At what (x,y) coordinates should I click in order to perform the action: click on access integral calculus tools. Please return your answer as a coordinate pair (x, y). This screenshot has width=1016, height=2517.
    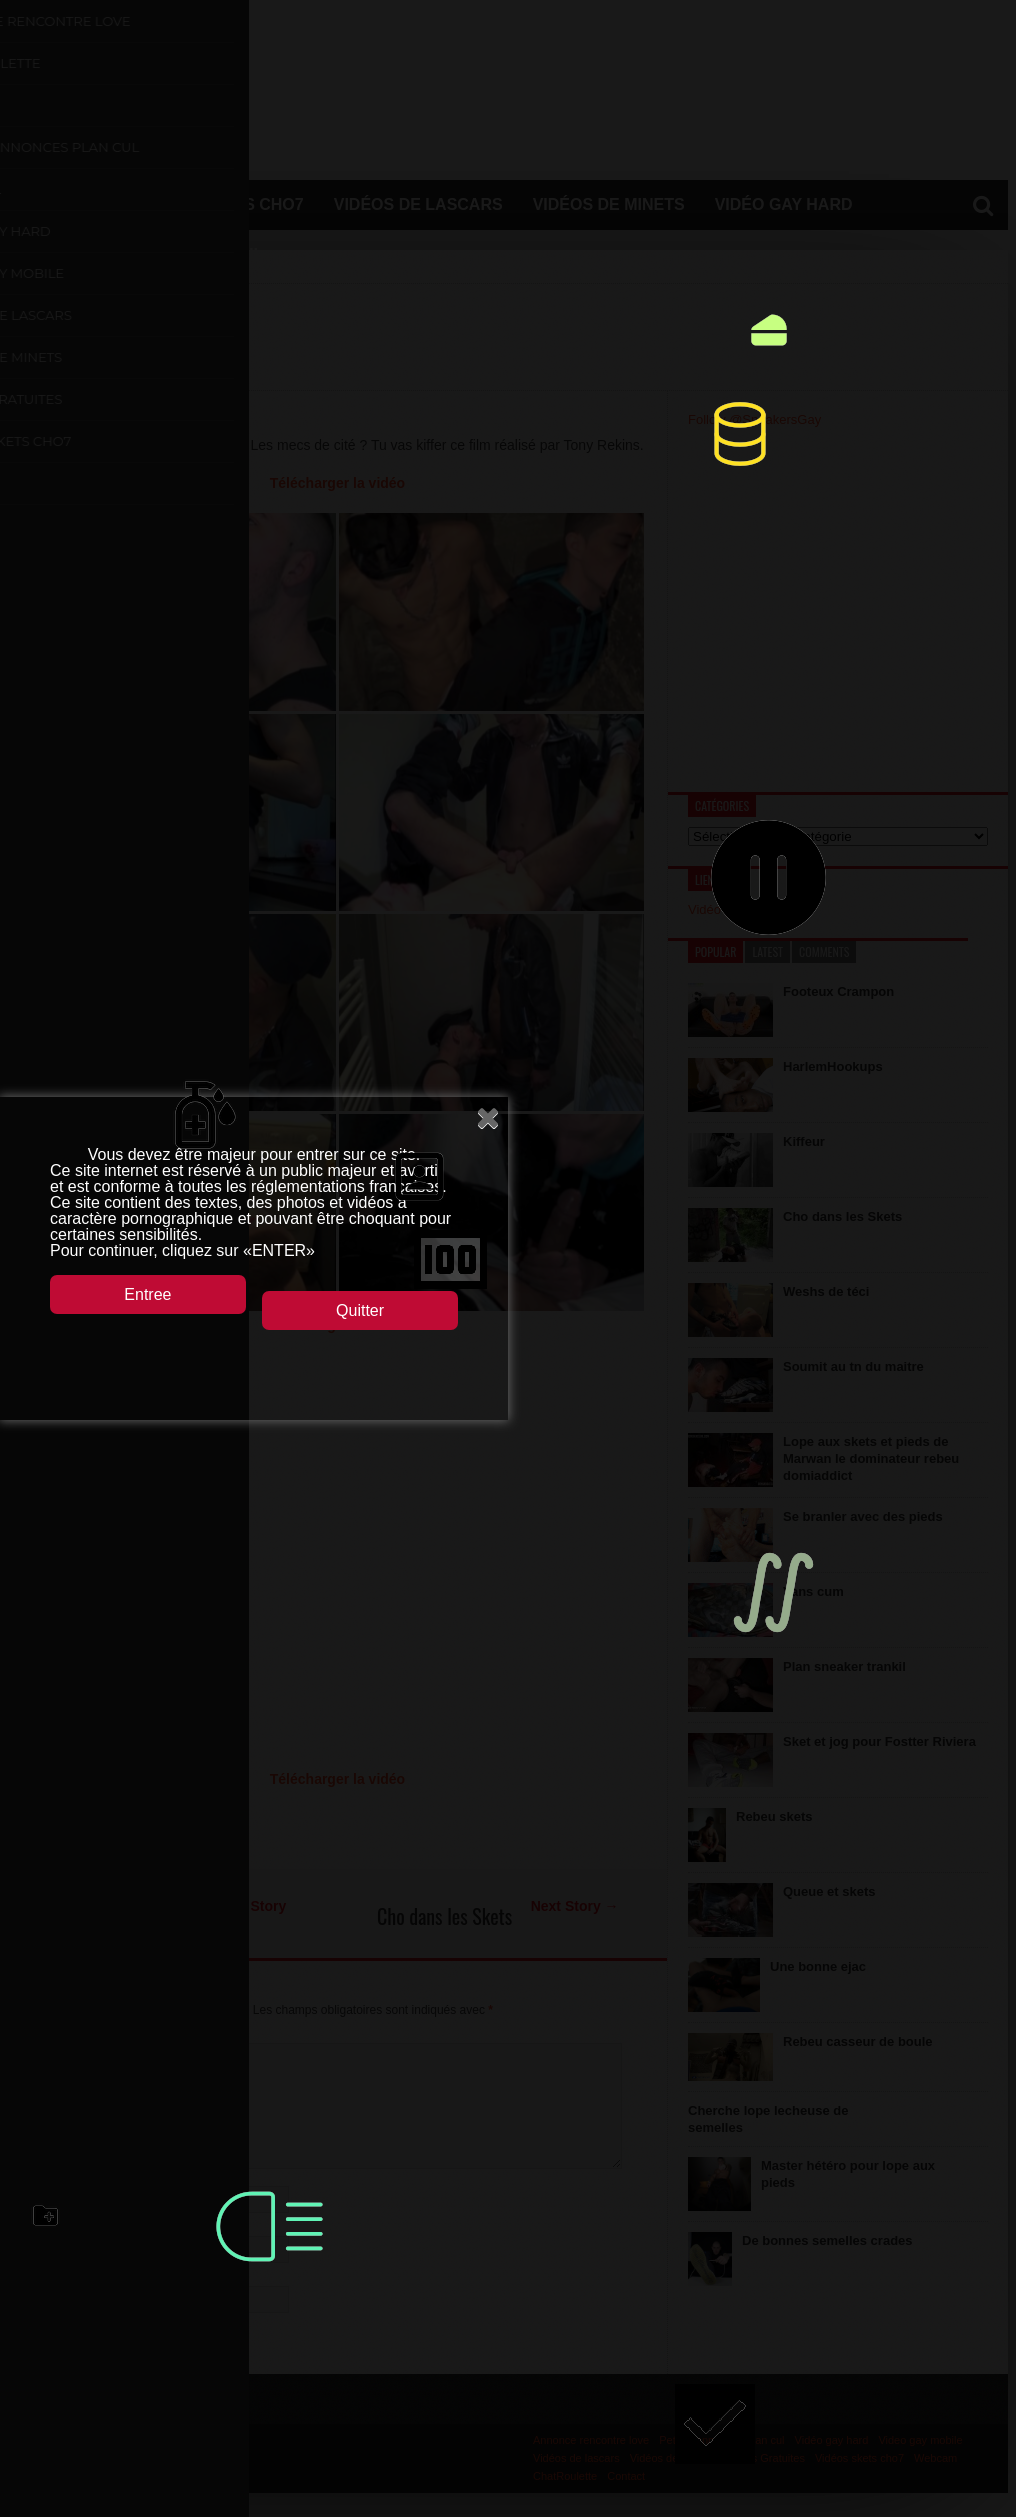
    Looking at the image, I should click on (773, 1592).